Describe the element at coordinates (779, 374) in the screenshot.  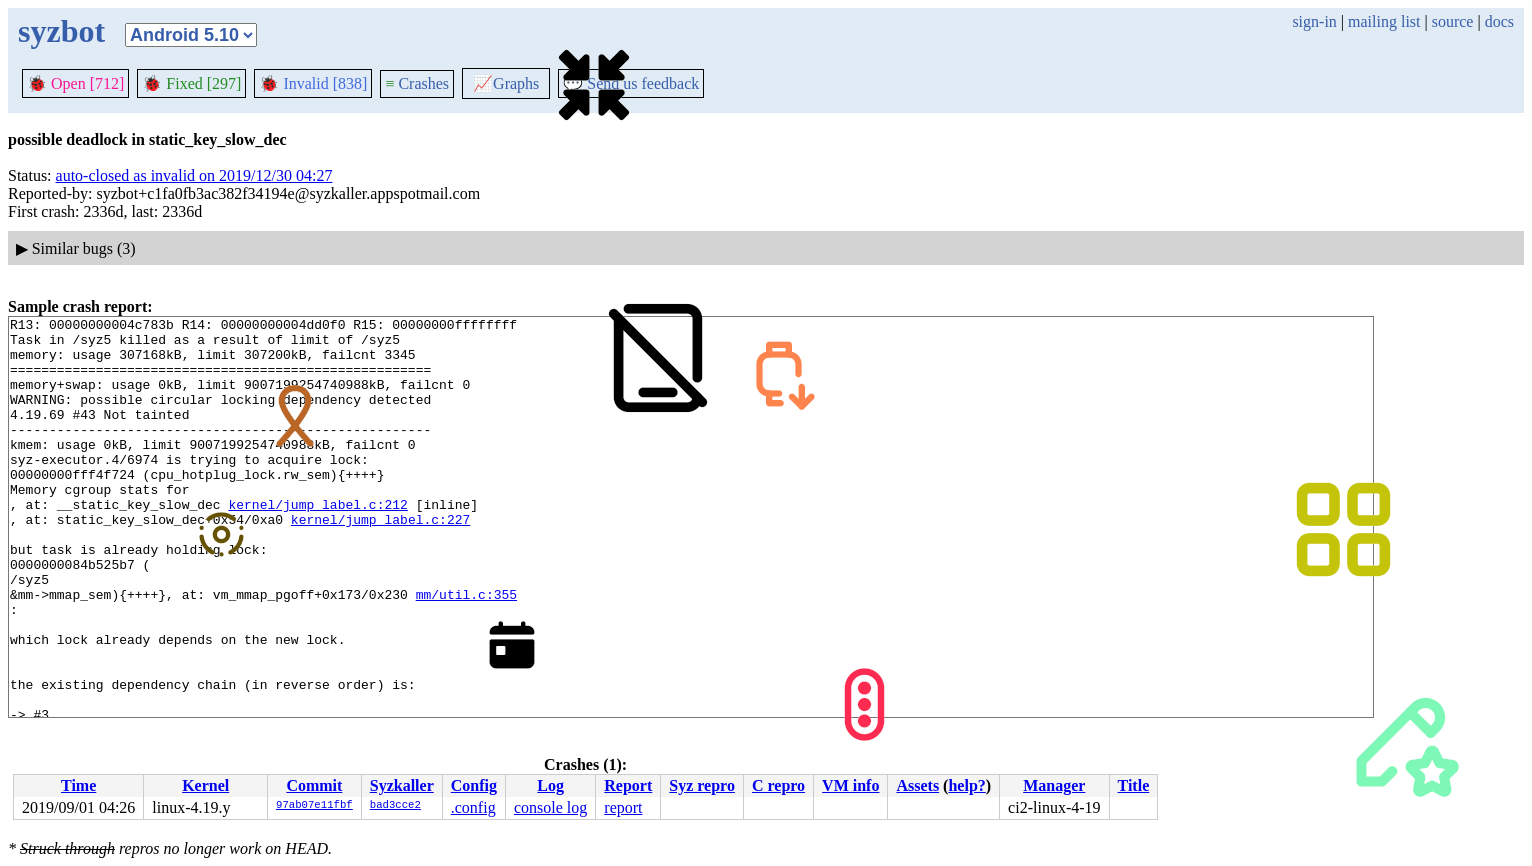
I see `download to smartwatch` at that location.